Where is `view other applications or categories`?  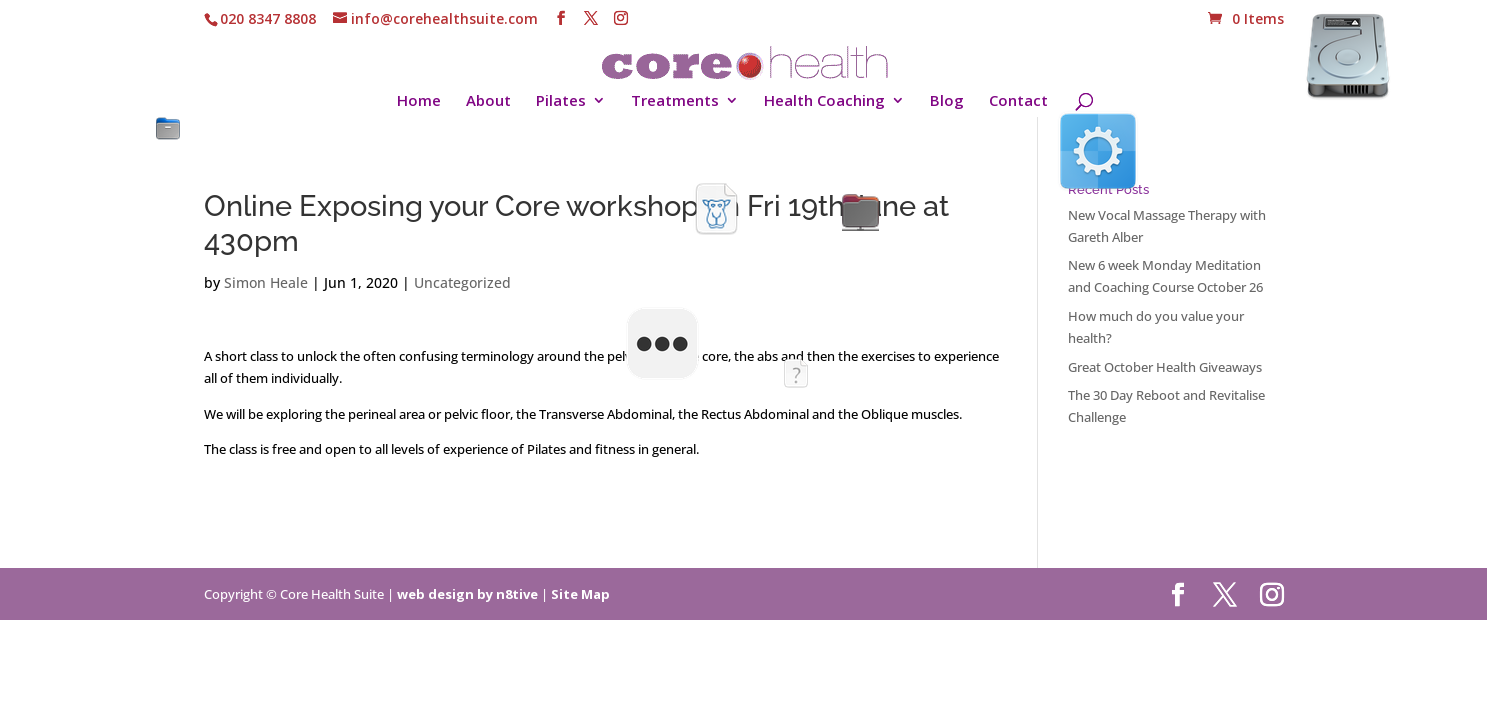 view other applications or categories is located at coordinates (662, 343).